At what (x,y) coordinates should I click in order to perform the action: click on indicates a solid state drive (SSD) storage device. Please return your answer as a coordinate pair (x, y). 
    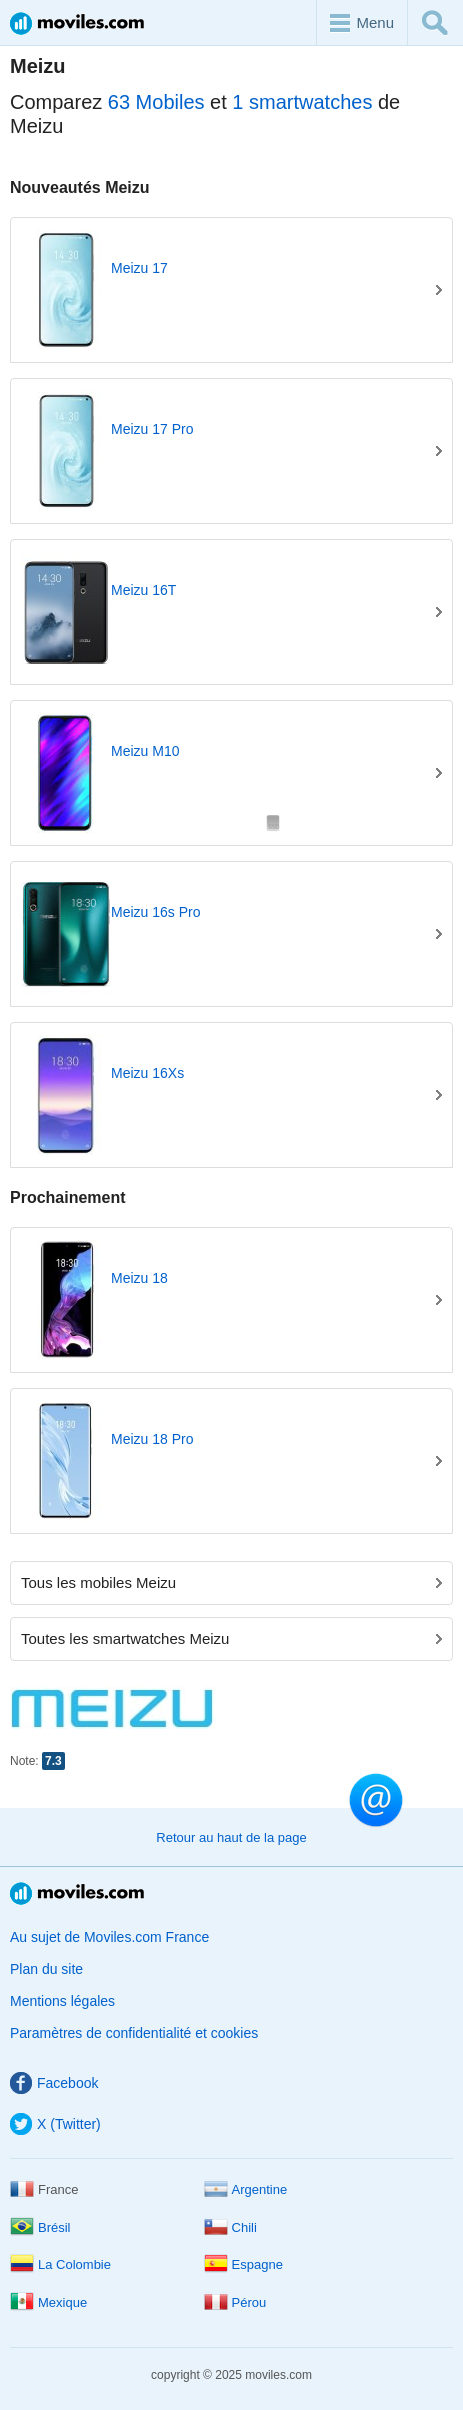
    Looking at the image, I should click on (273, 823).